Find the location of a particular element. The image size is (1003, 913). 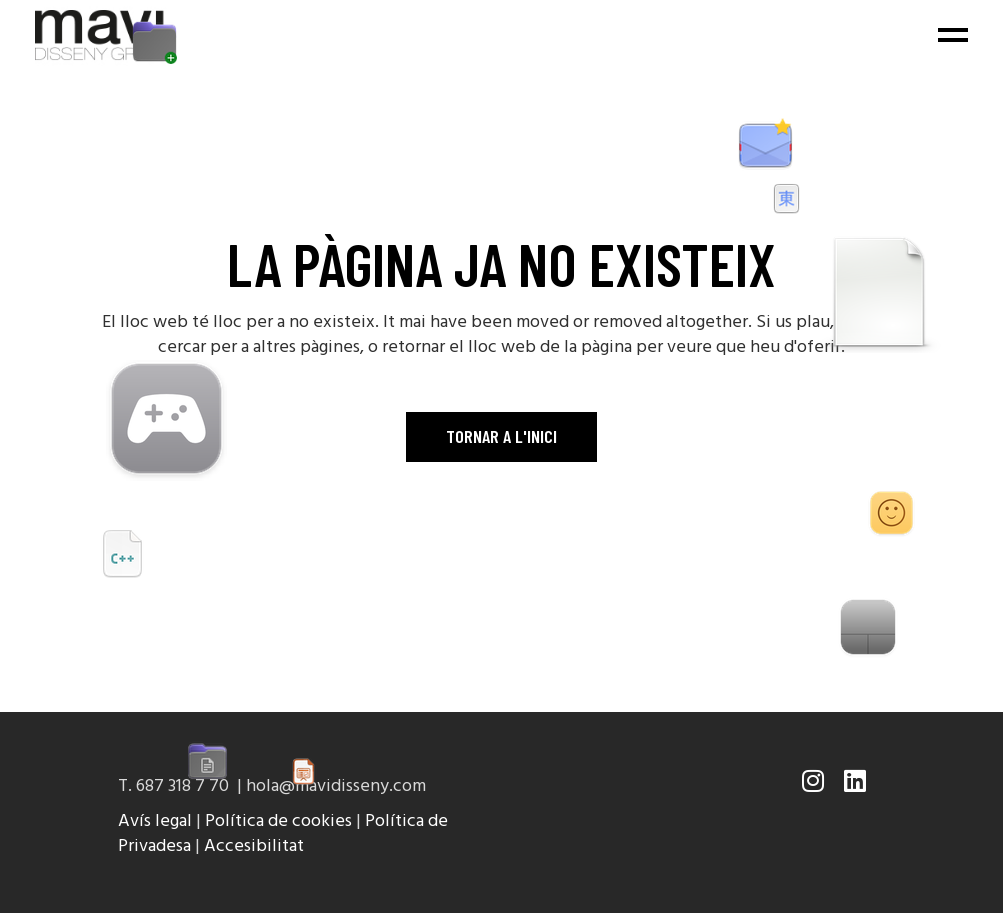

launch the mahjongg tile matching game is located at coordinates (786, 198).